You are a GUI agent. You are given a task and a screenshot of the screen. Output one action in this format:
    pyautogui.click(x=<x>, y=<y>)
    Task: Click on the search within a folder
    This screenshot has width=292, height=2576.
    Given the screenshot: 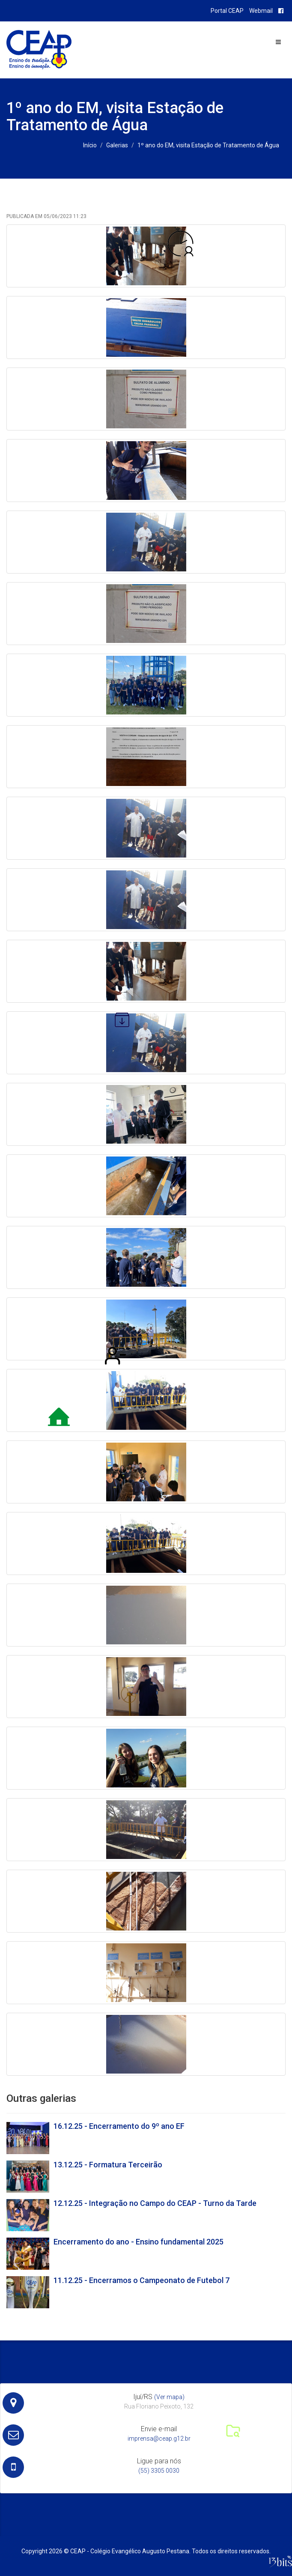 What is the action you would take?
    pyautogui.click(x=233, y=2431)
    